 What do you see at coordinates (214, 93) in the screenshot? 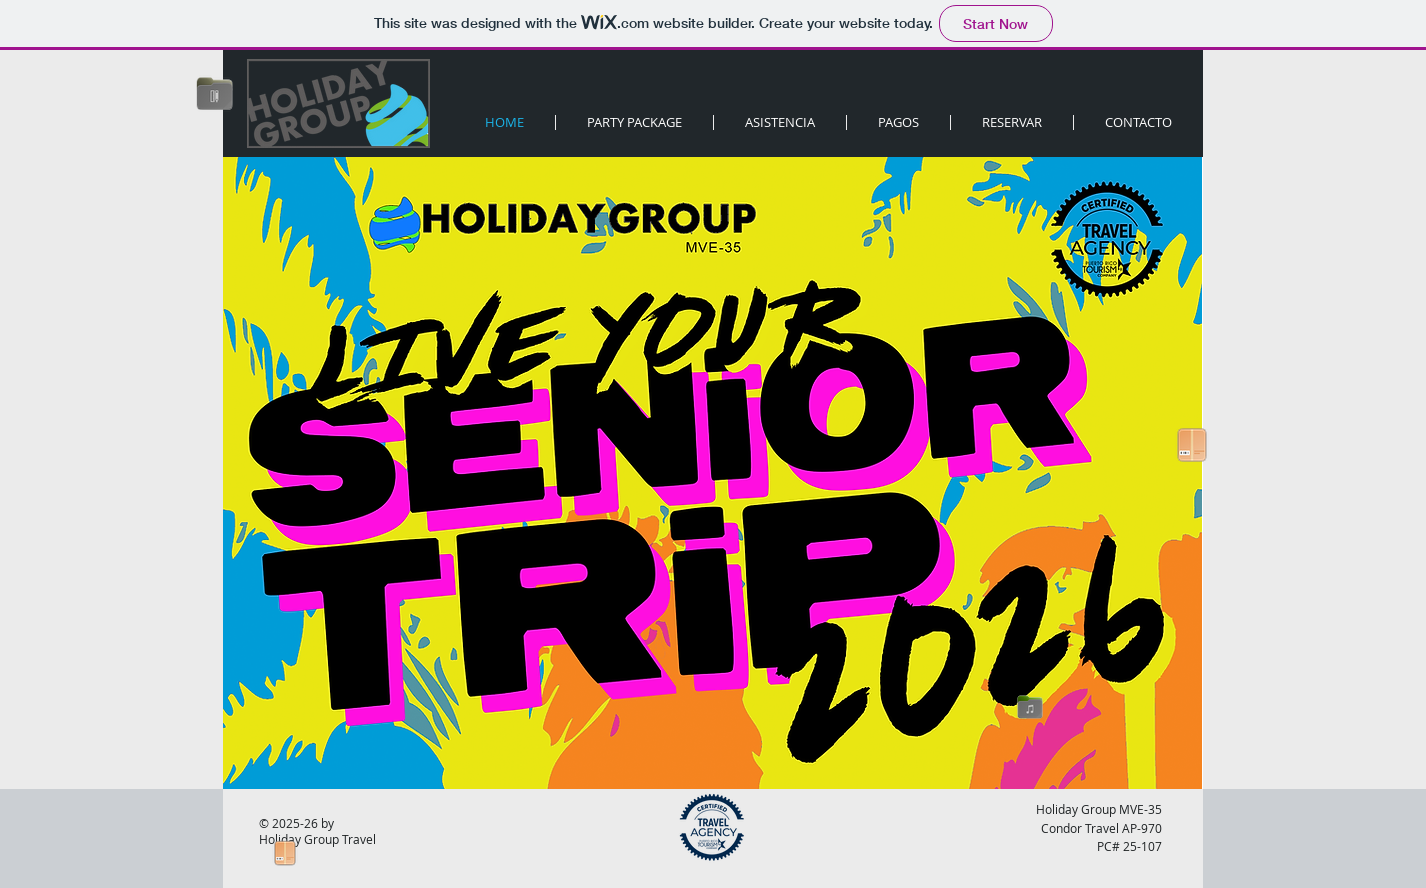
I see `access folder containing document templates` at bounding box center [214, 93].